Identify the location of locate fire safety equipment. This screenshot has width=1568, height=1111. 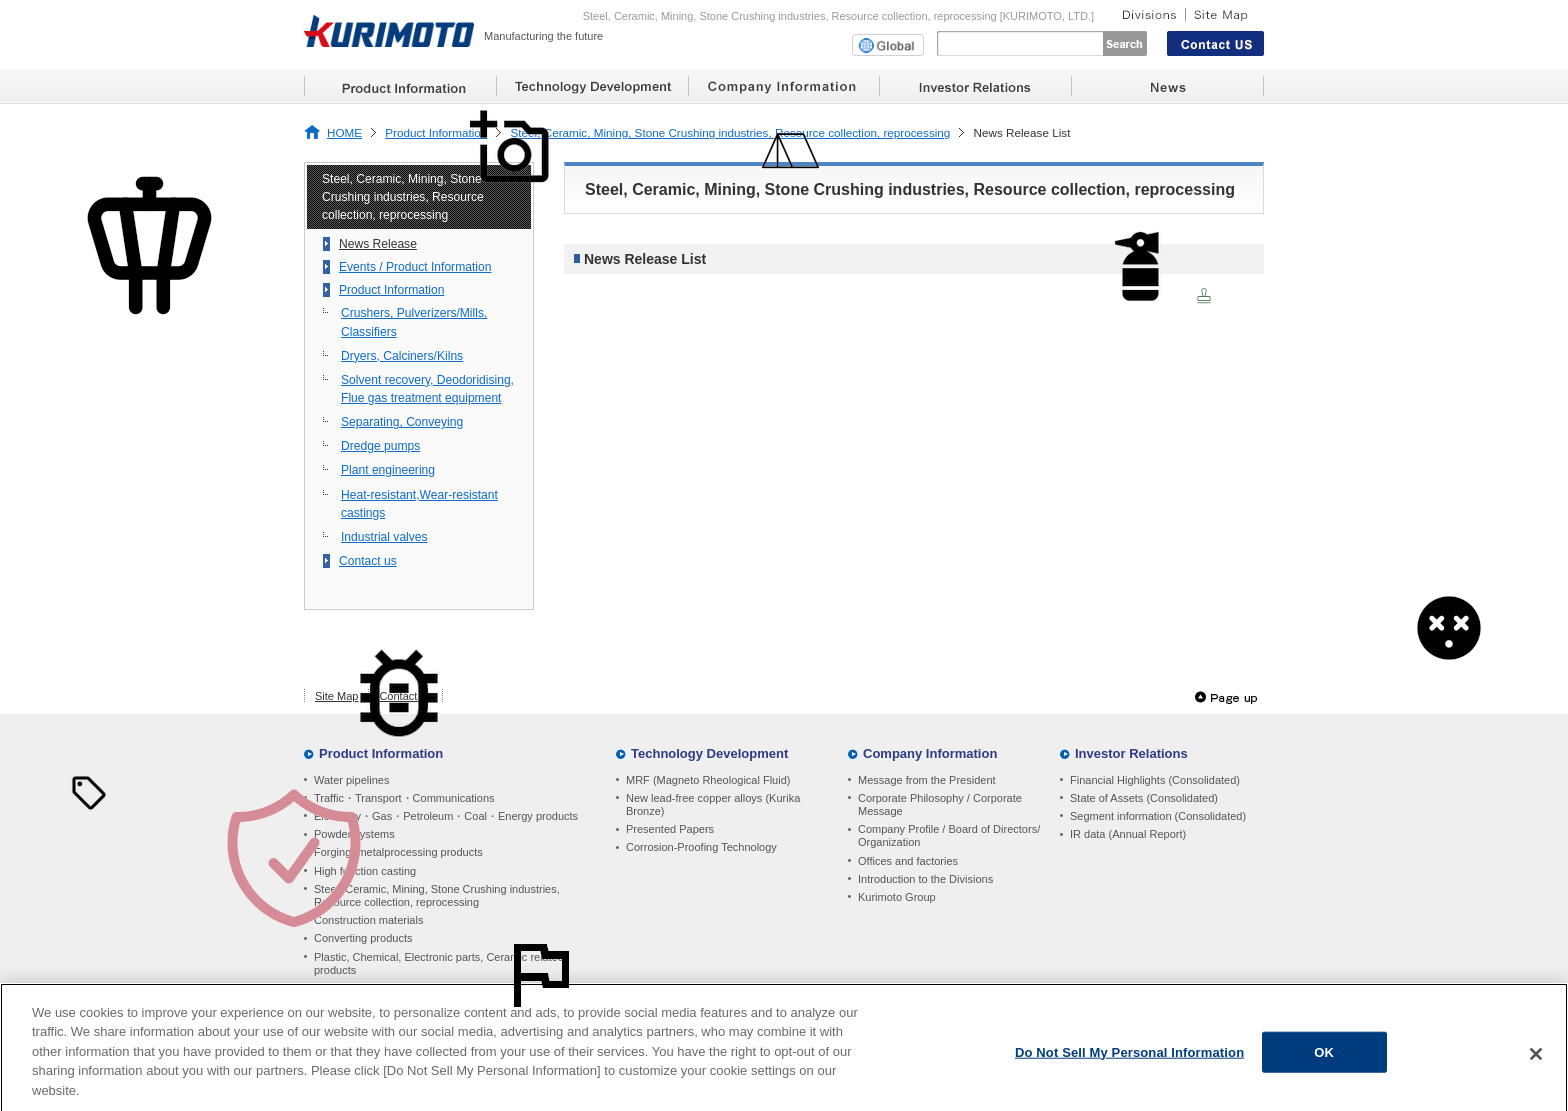
(1140, 264).